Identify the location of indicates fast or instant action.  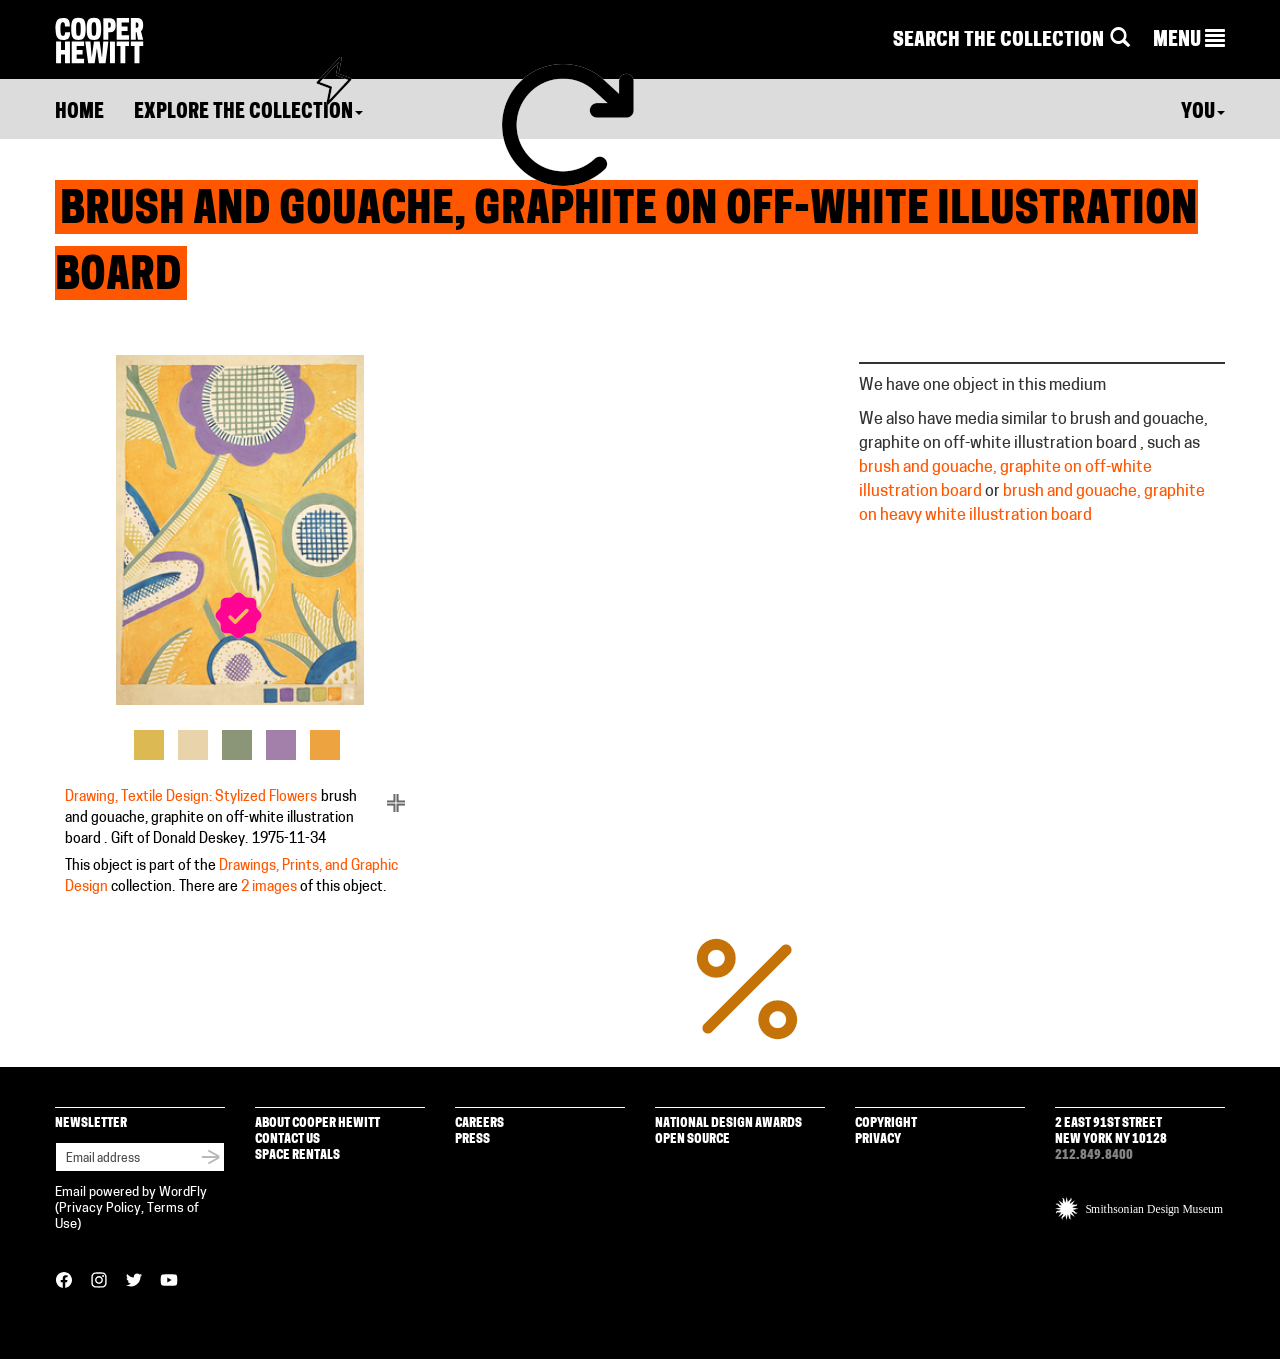
(334, 81).